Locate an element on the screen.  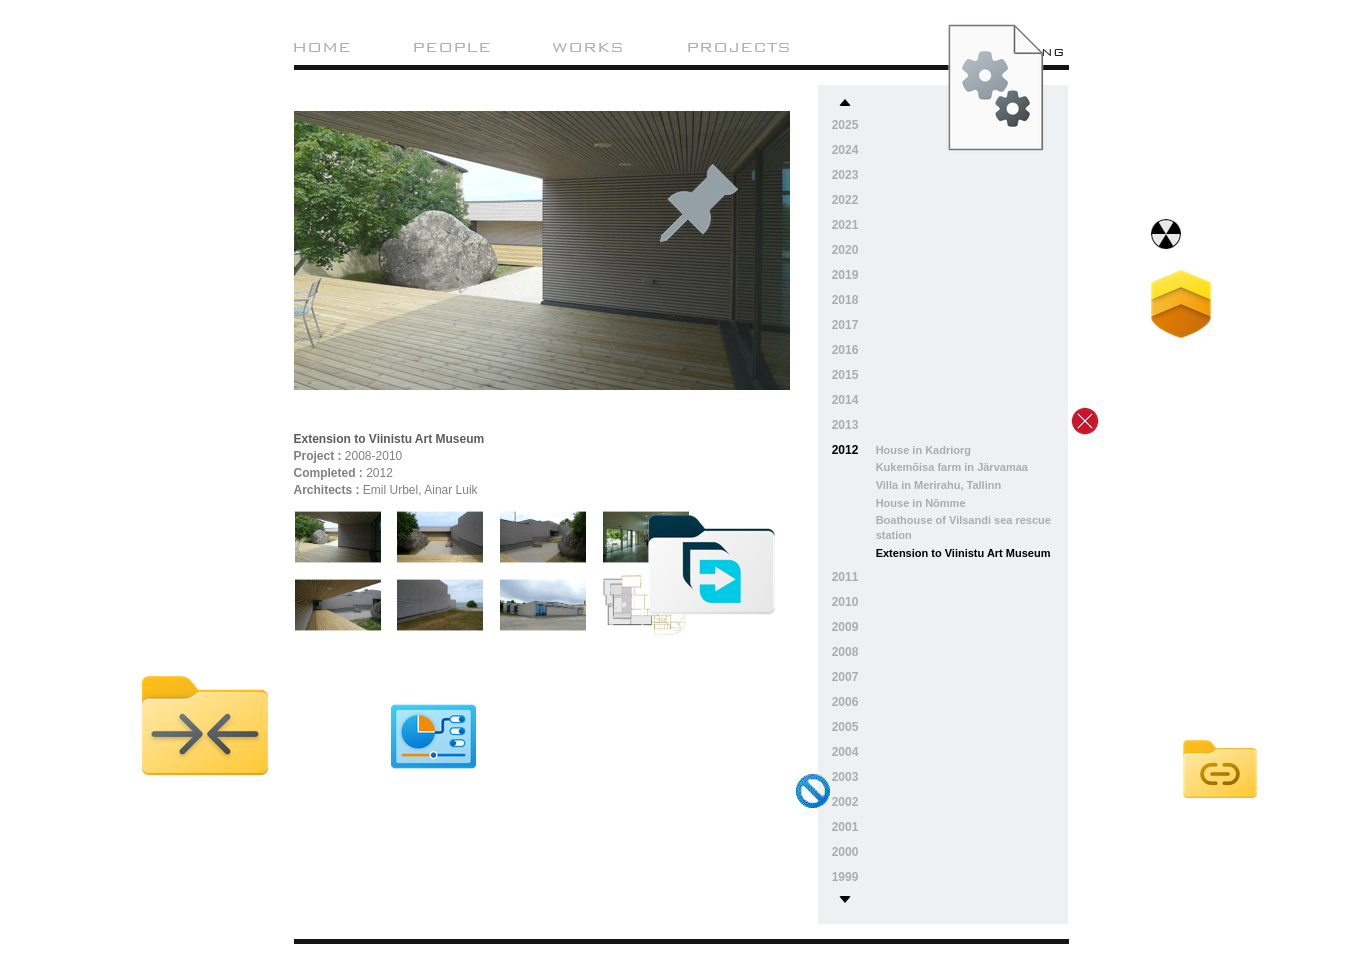
open windows security or protection settings is located at coordinates (1181, 304).